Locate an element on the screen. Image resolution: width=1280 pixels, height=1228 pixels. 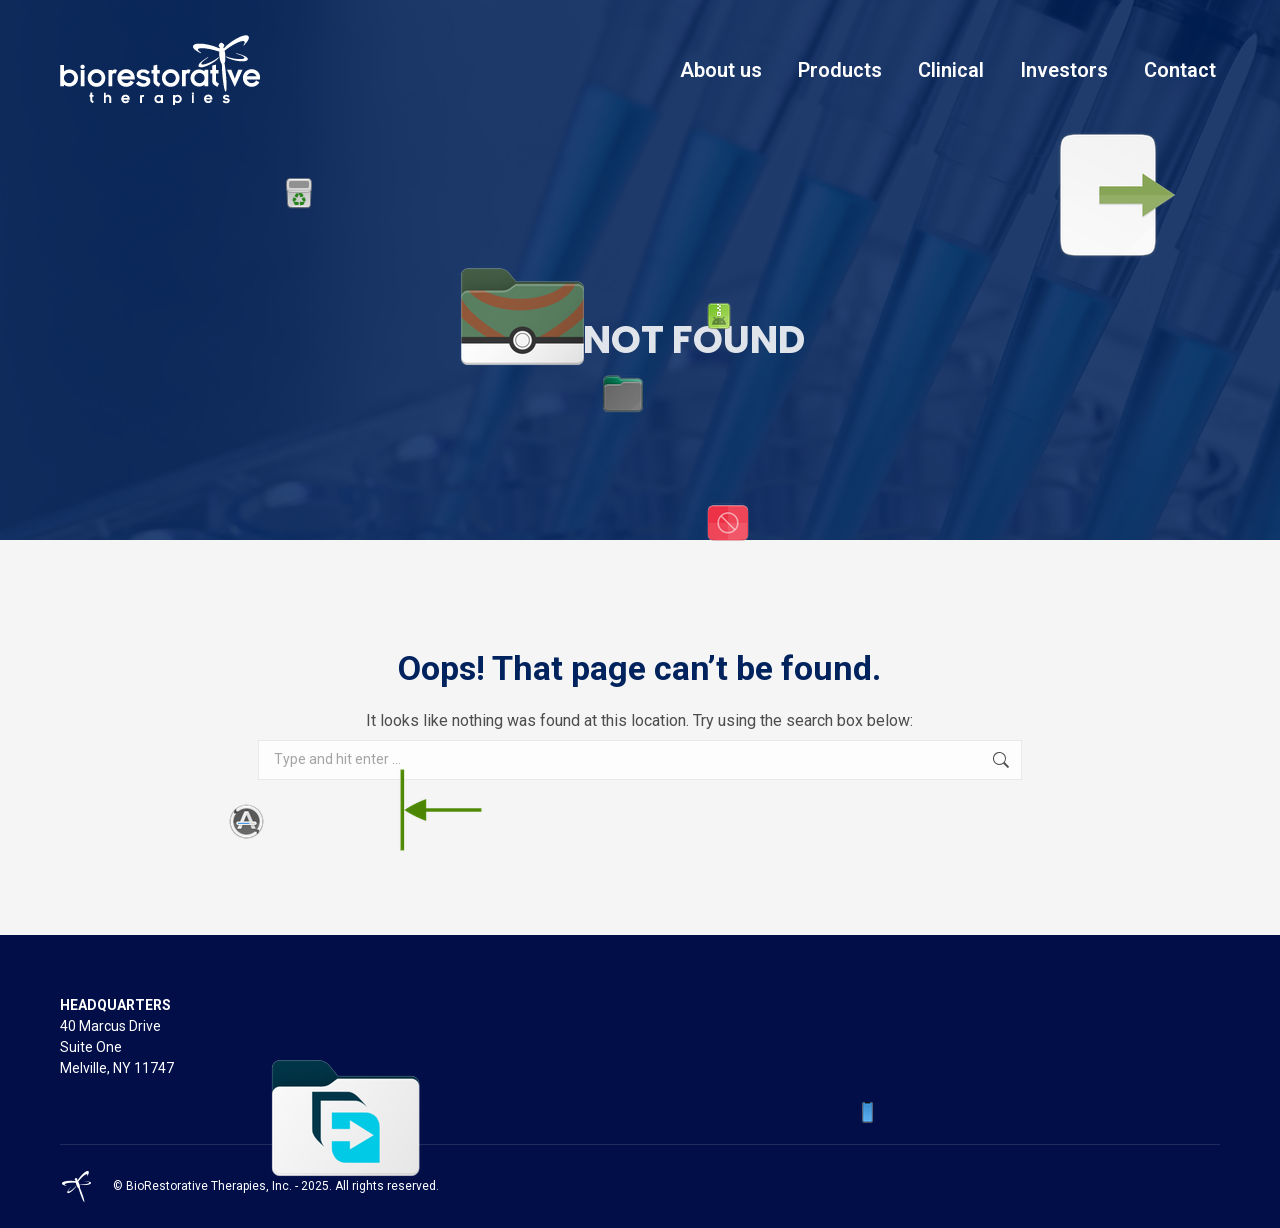
iPhone 12 mini device icon is located at coordinates (867, 1112).